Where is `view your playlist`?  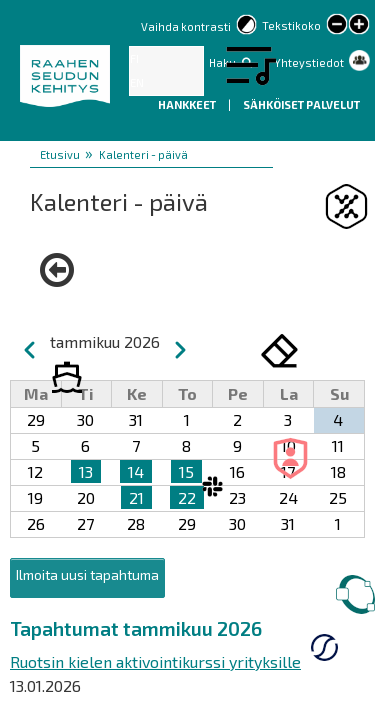
view your playlist is located at coordinates (249, 65).